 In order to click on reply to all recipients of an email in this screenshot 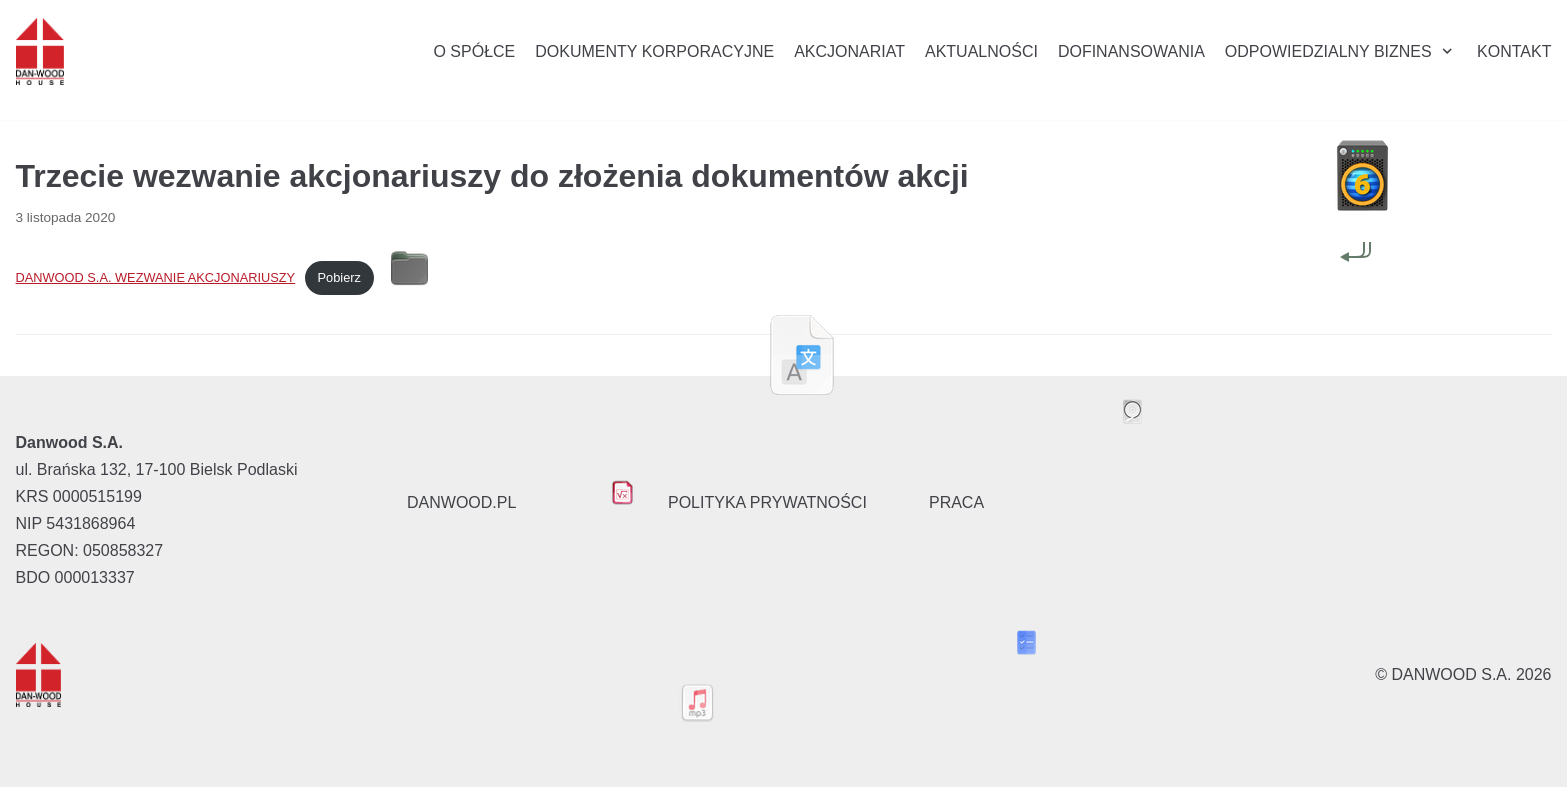, I will do `click(1355, 250)`.